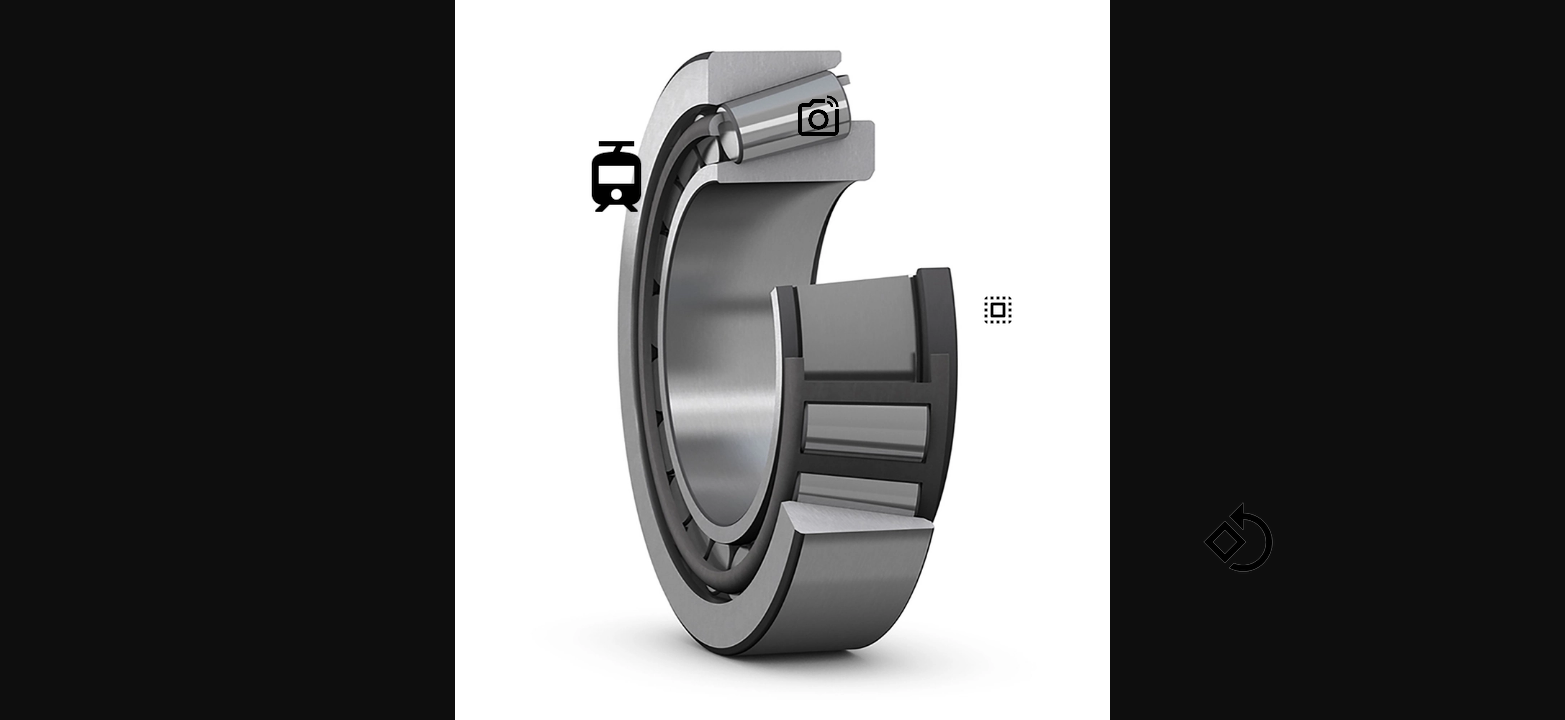 The width and height of the screenshot is (1565, 720). What do you see at coordinates (998, 310) in the screenshot?
I see `select all items in a list or view` at bounding box center [998, 310].